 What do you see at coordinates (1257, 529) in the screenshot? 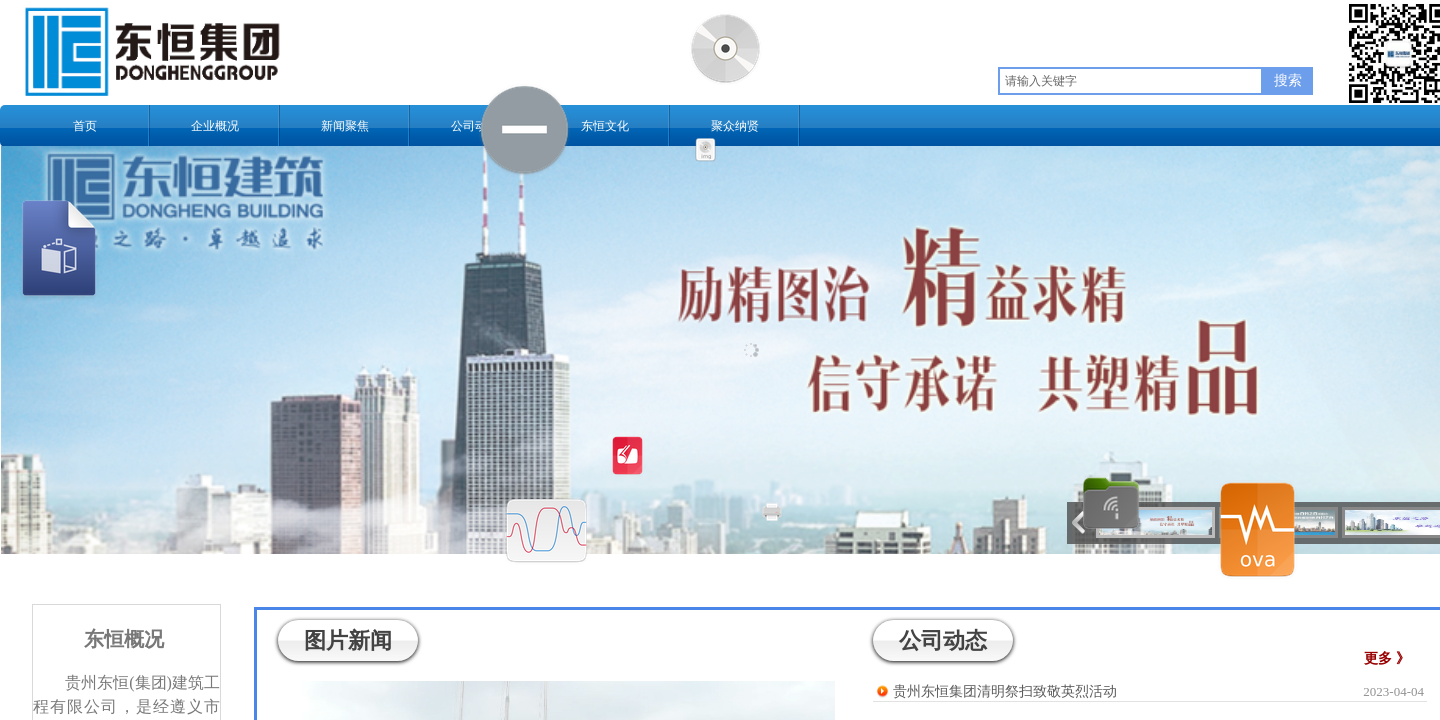
I see `a VirtualBox appliance file (.ova format)` at bounding box center [1257, 529].